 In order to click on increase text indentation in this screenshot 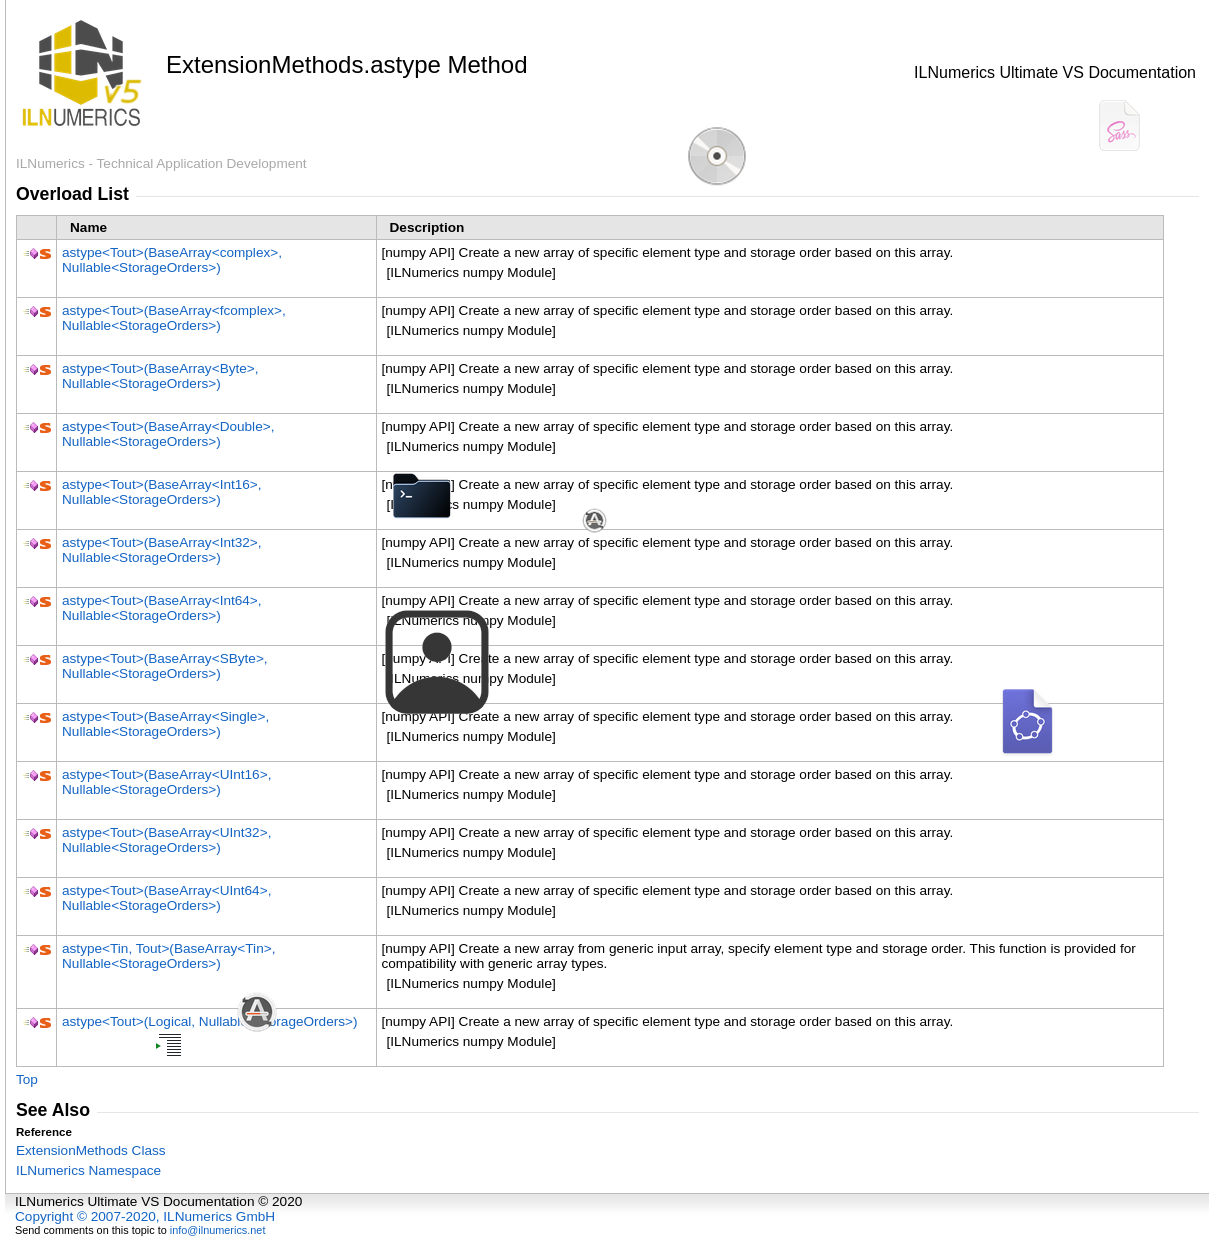, I will do `click(169, 1045)`.